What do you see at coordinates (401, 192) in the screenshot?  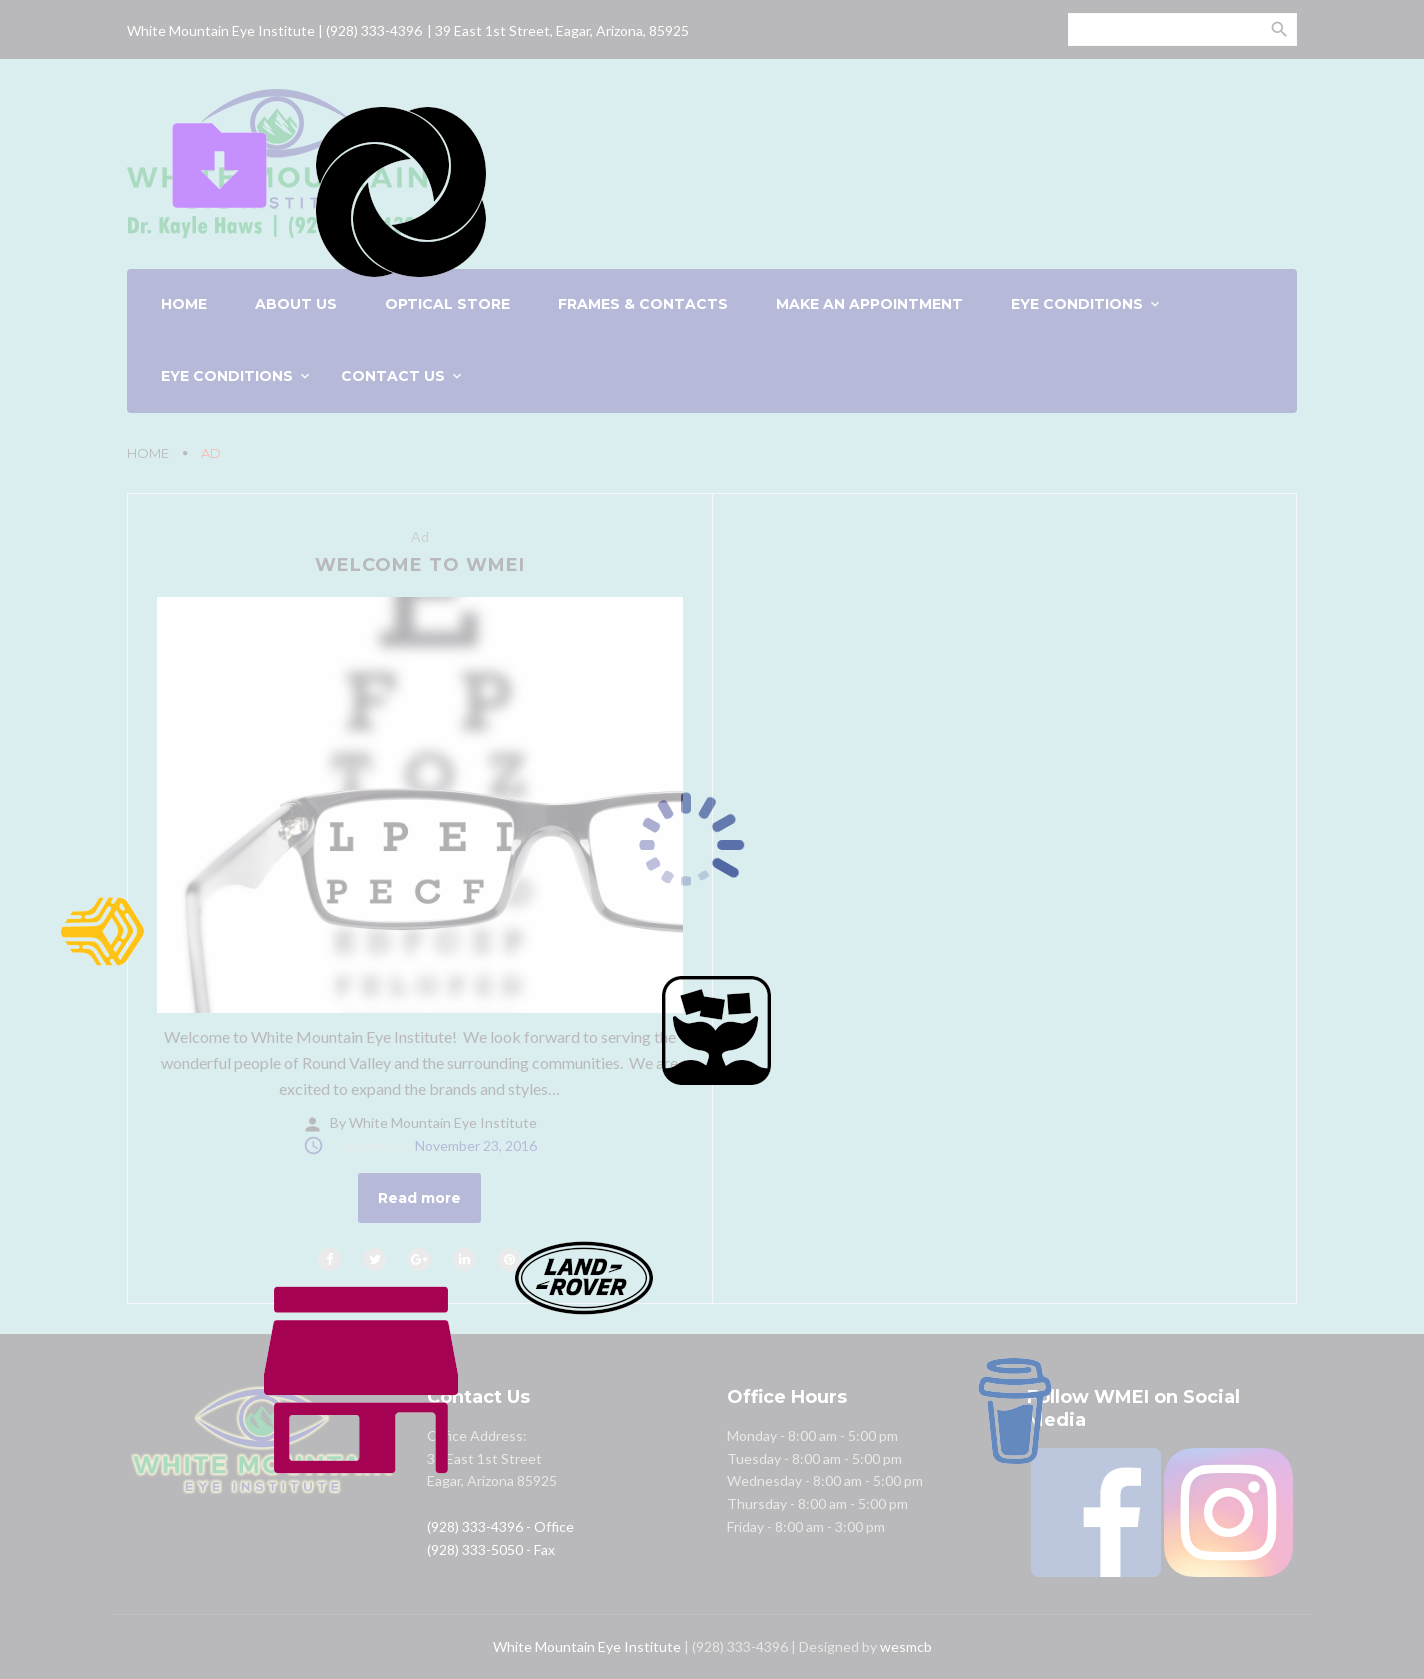 I see `open ShareX screen capture application` at bounding box center [401, 192].